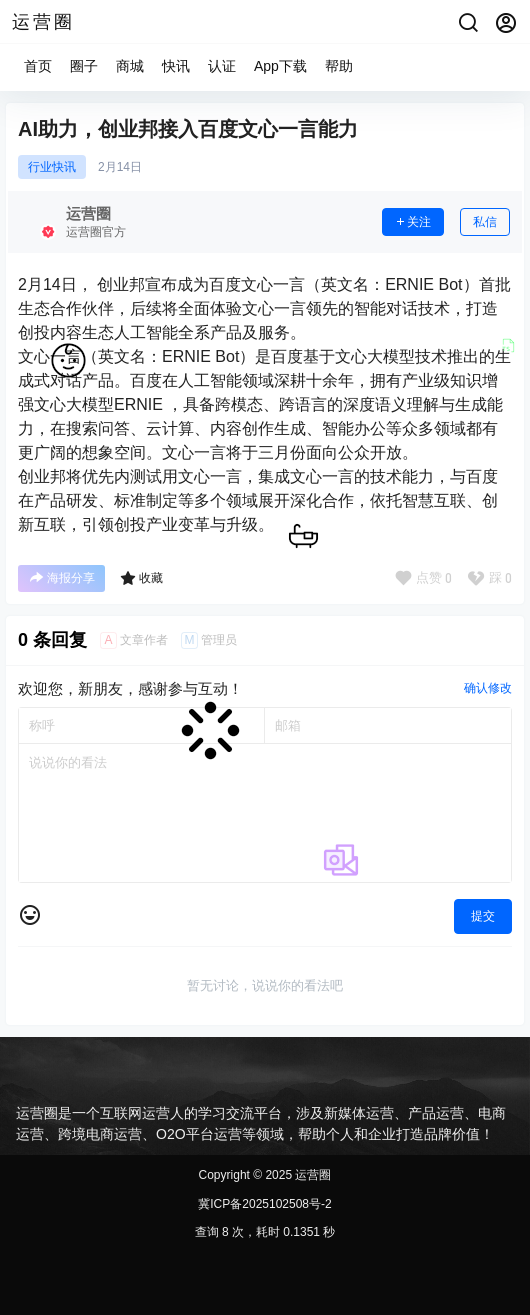  I want to click on open a TypeScript file, so click(508, 345).